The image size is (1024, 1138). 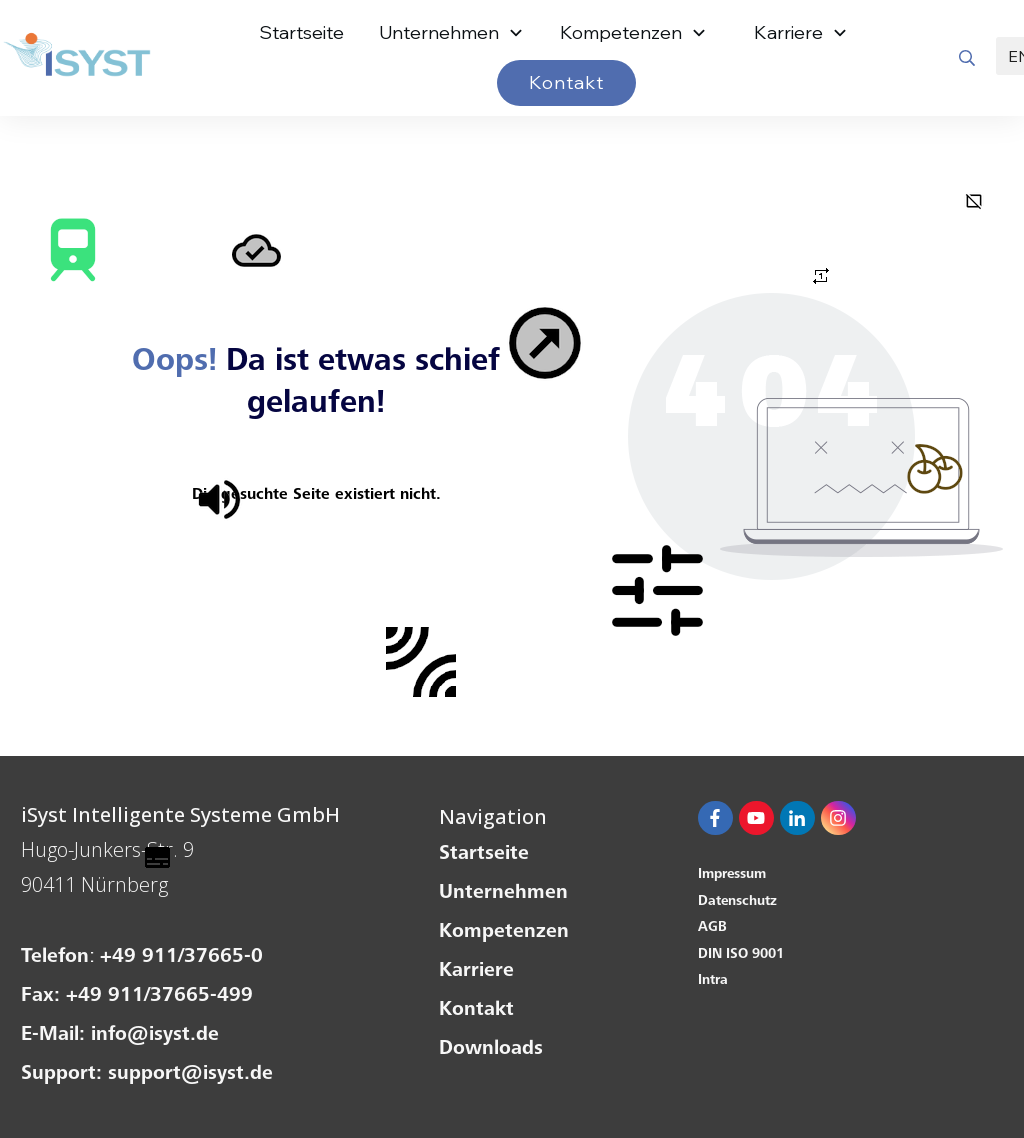 I want to click on indicates fruit or produce category, so click(x=934, y=469).